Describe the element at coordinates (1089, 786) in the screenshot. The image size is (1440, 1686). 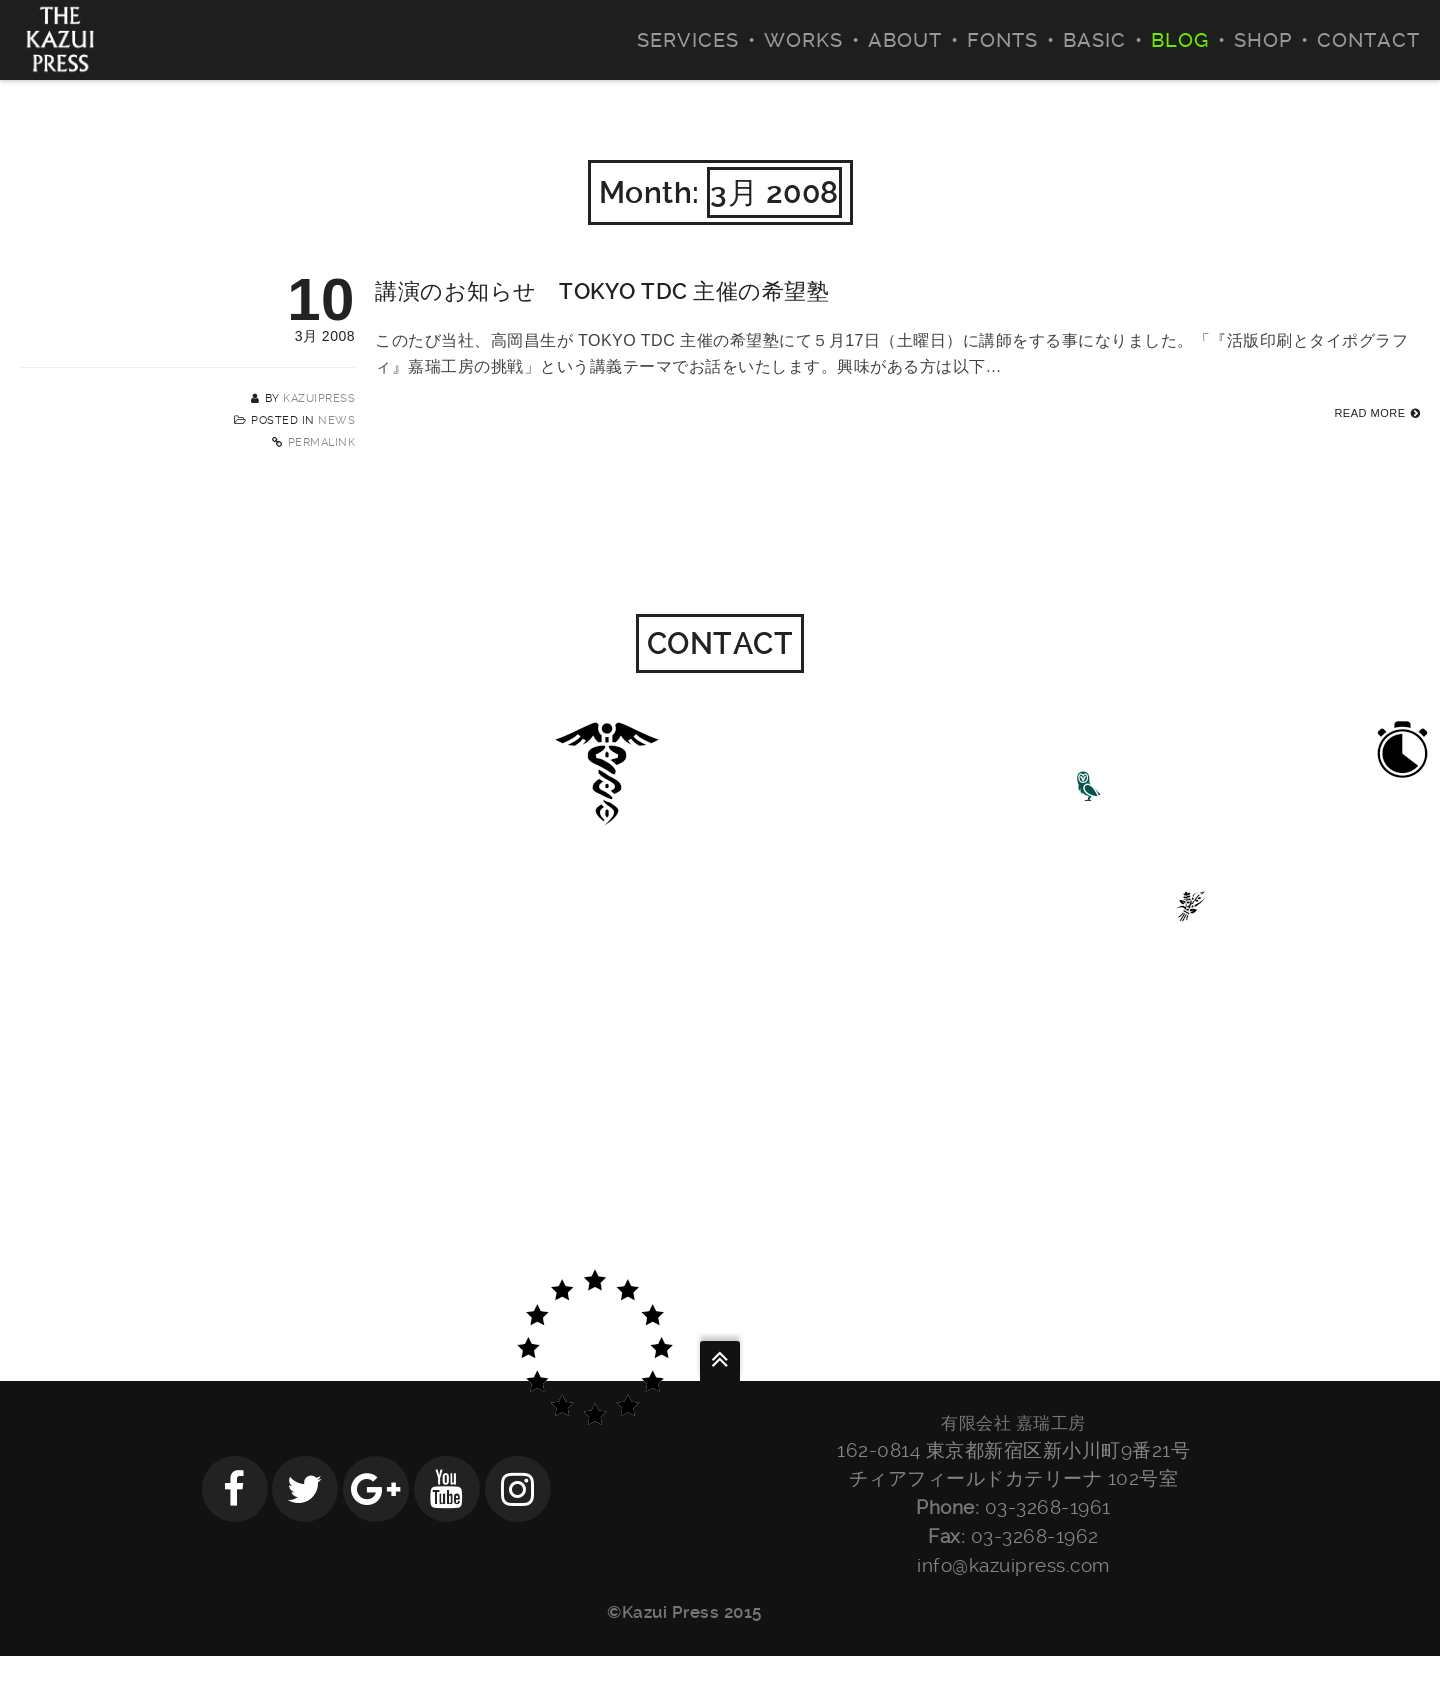
I see `represents a barn owl character or creature in a game` at that location.